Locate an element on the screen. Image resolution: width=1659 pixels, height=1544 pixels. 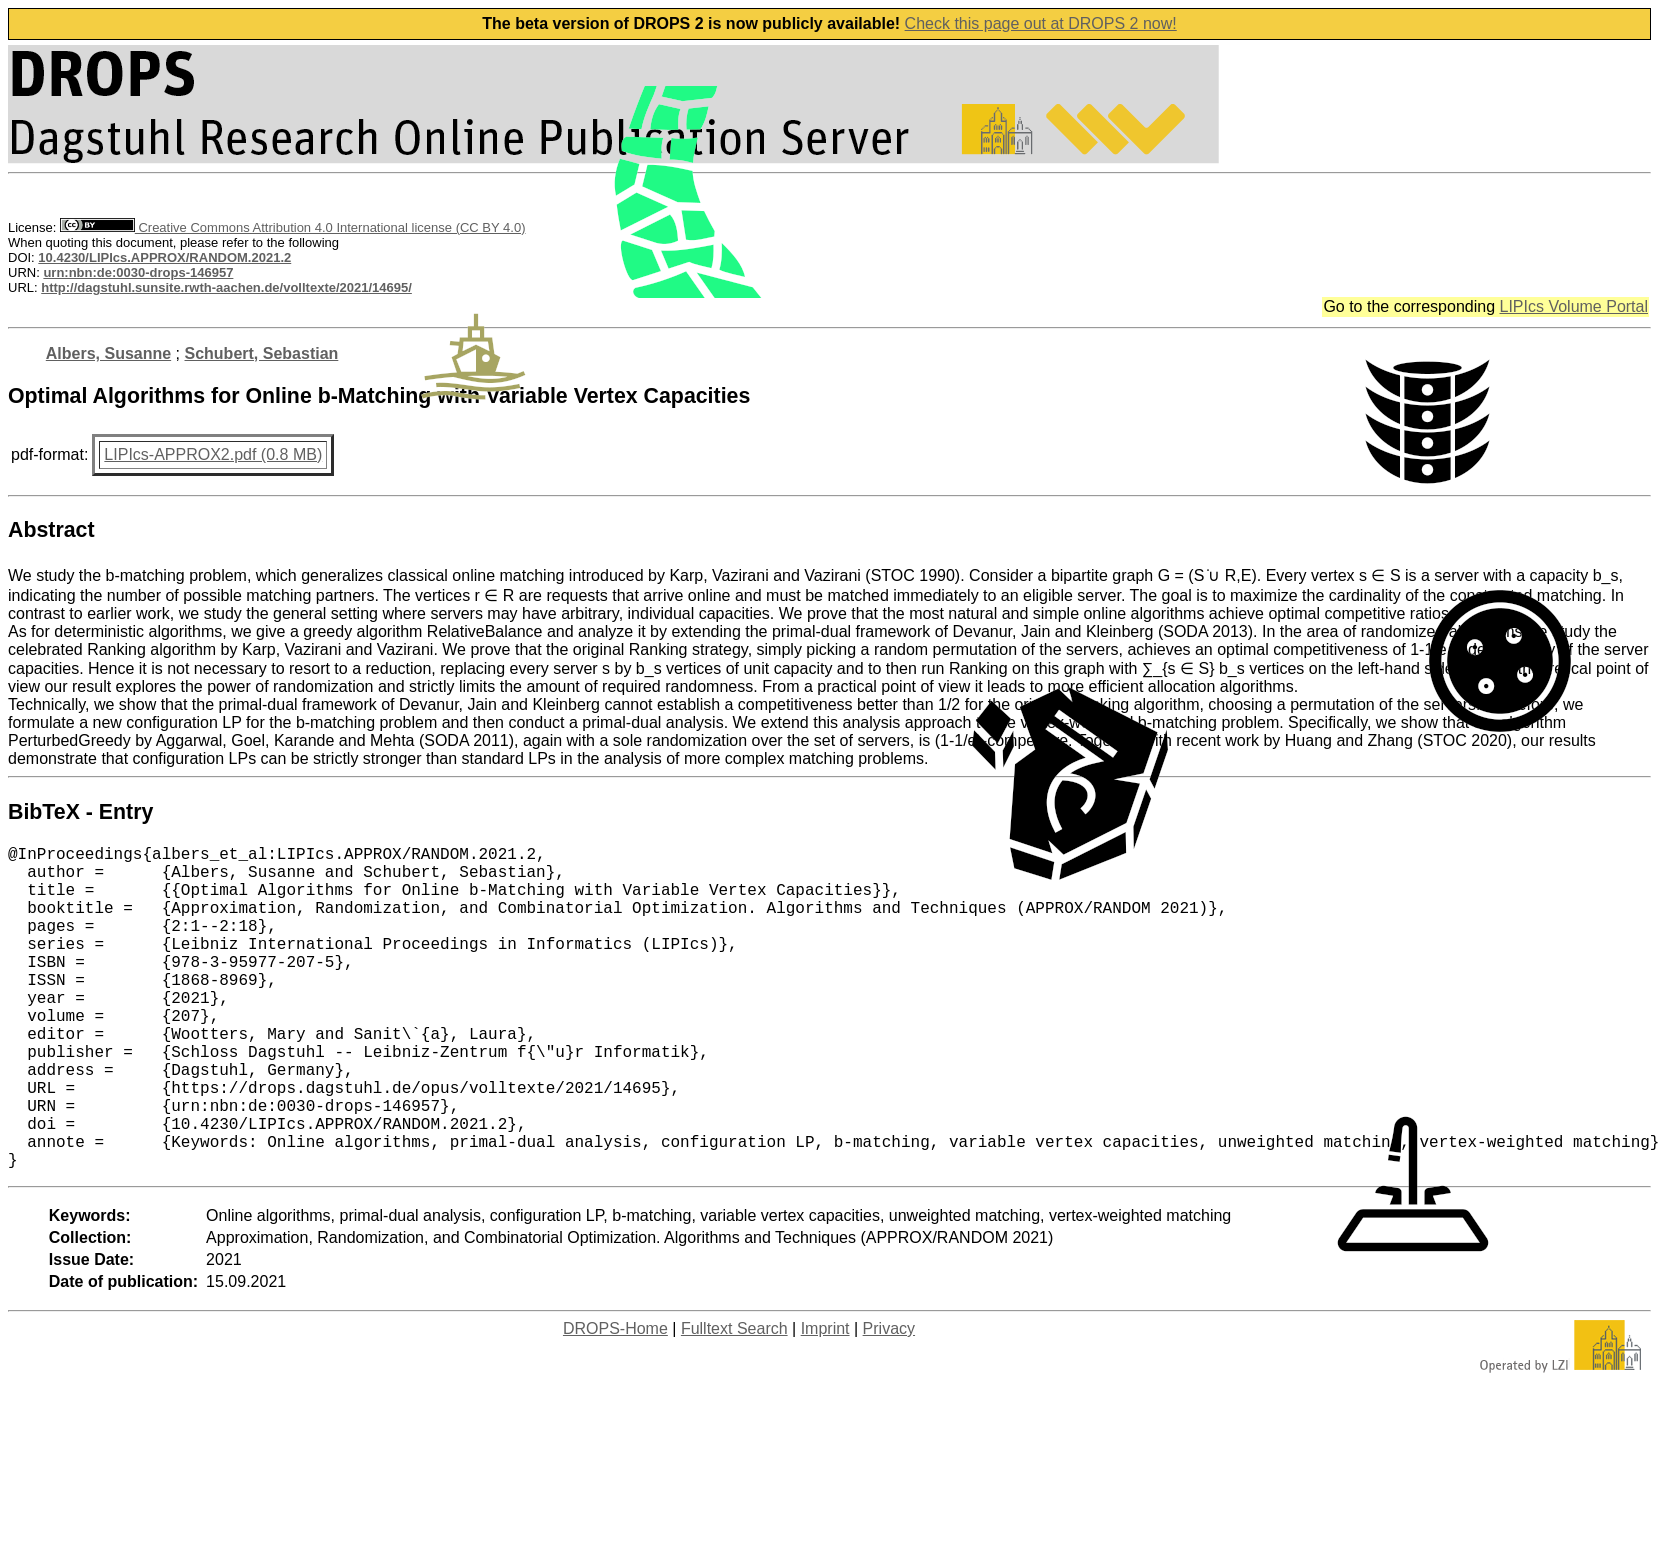
server or database storage indicator is located at coordinates (1427, 421).